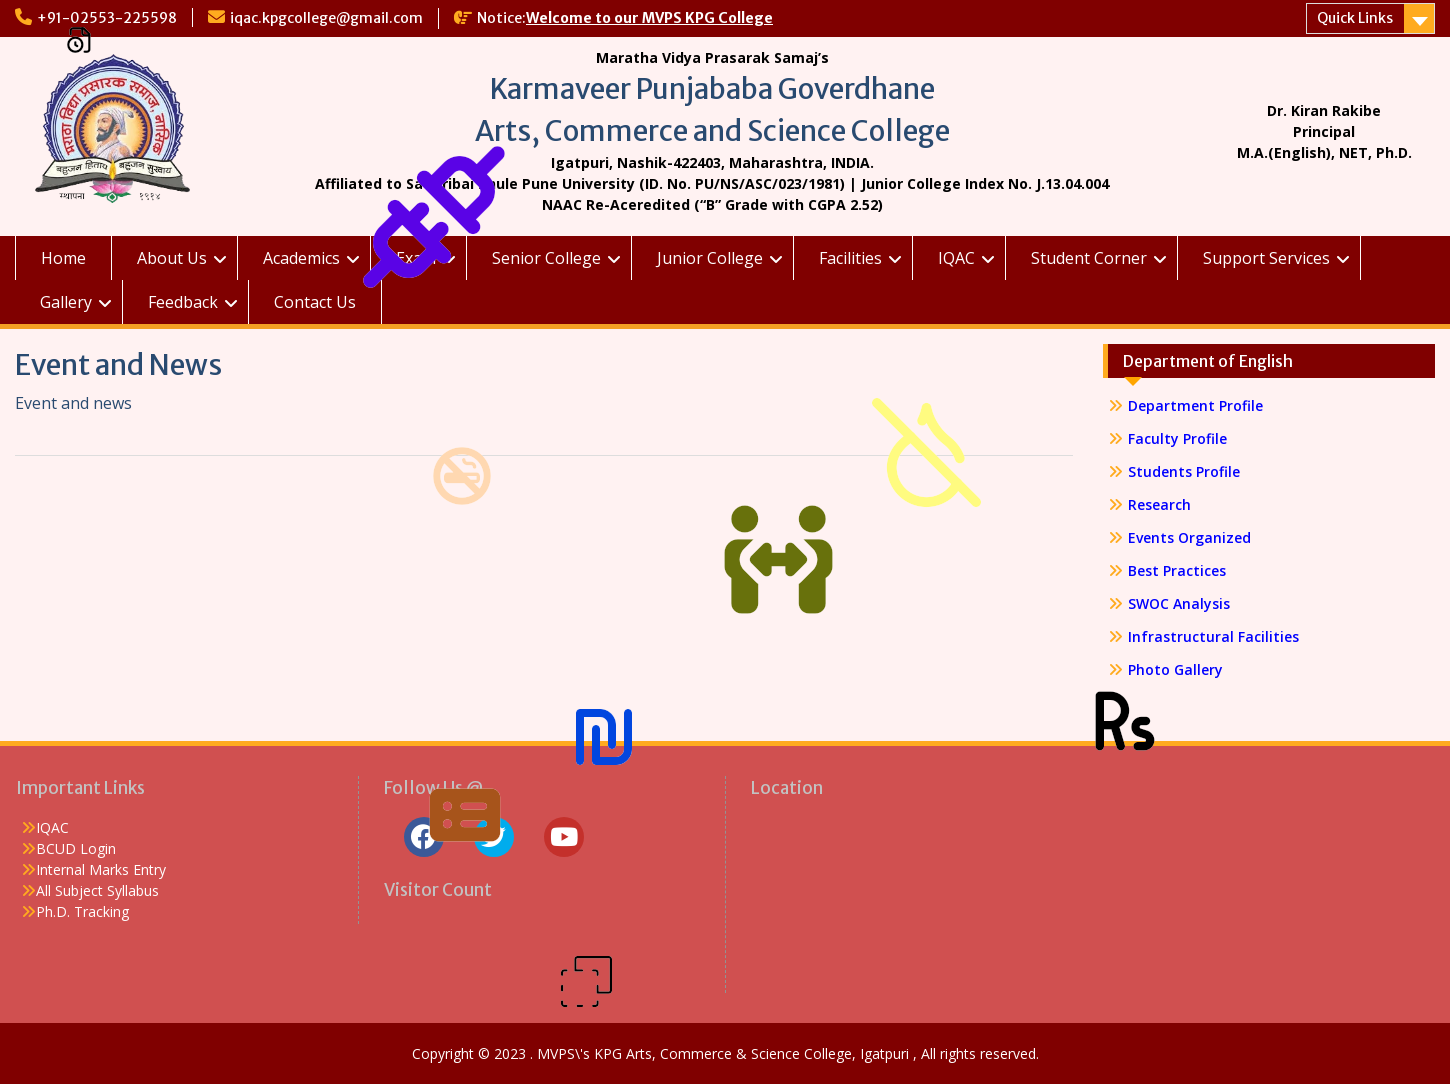  I want to click on disable water or liquid detection, so click(926, 452).